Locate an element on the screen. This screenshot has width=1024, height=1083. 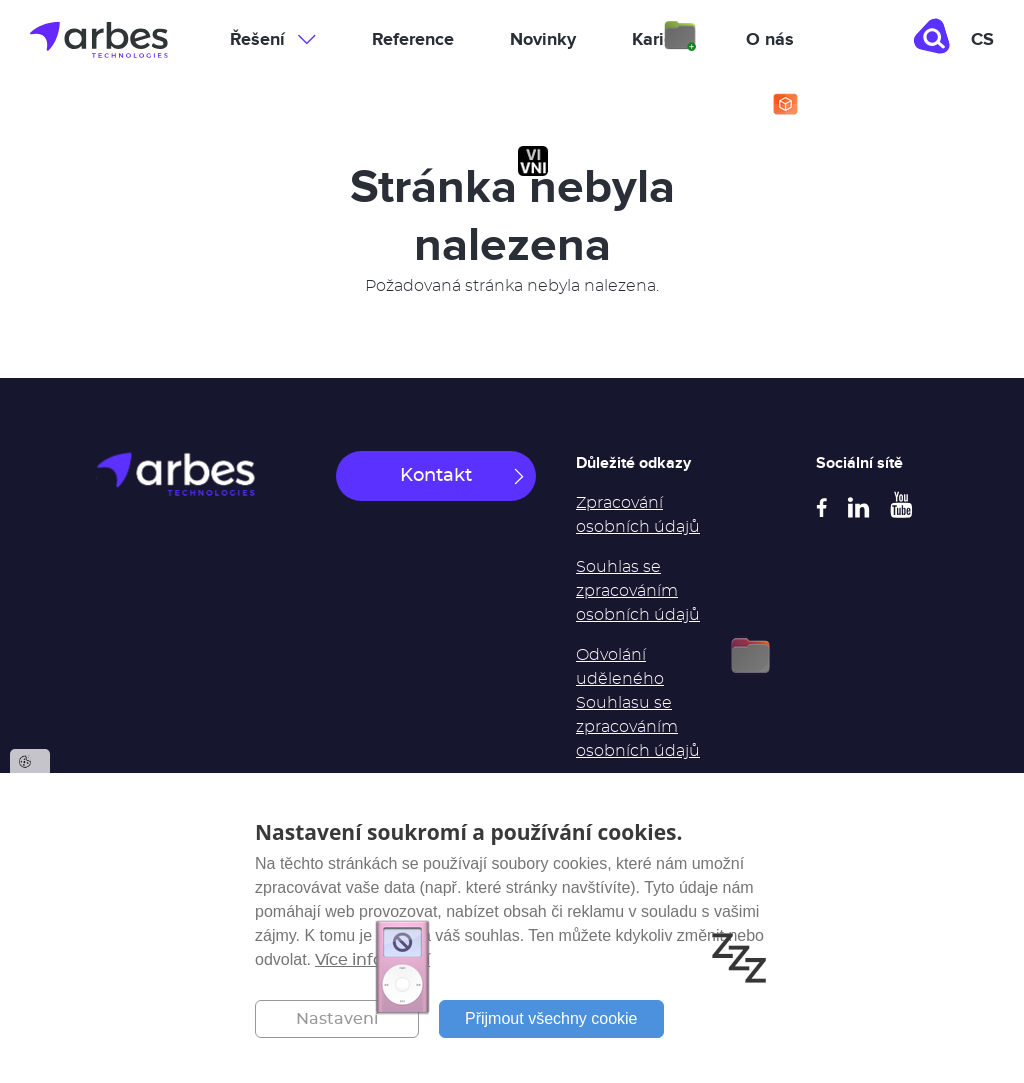
switch to vietnamese keyboard input (vni encoding) is located at coordinates (533, 161).